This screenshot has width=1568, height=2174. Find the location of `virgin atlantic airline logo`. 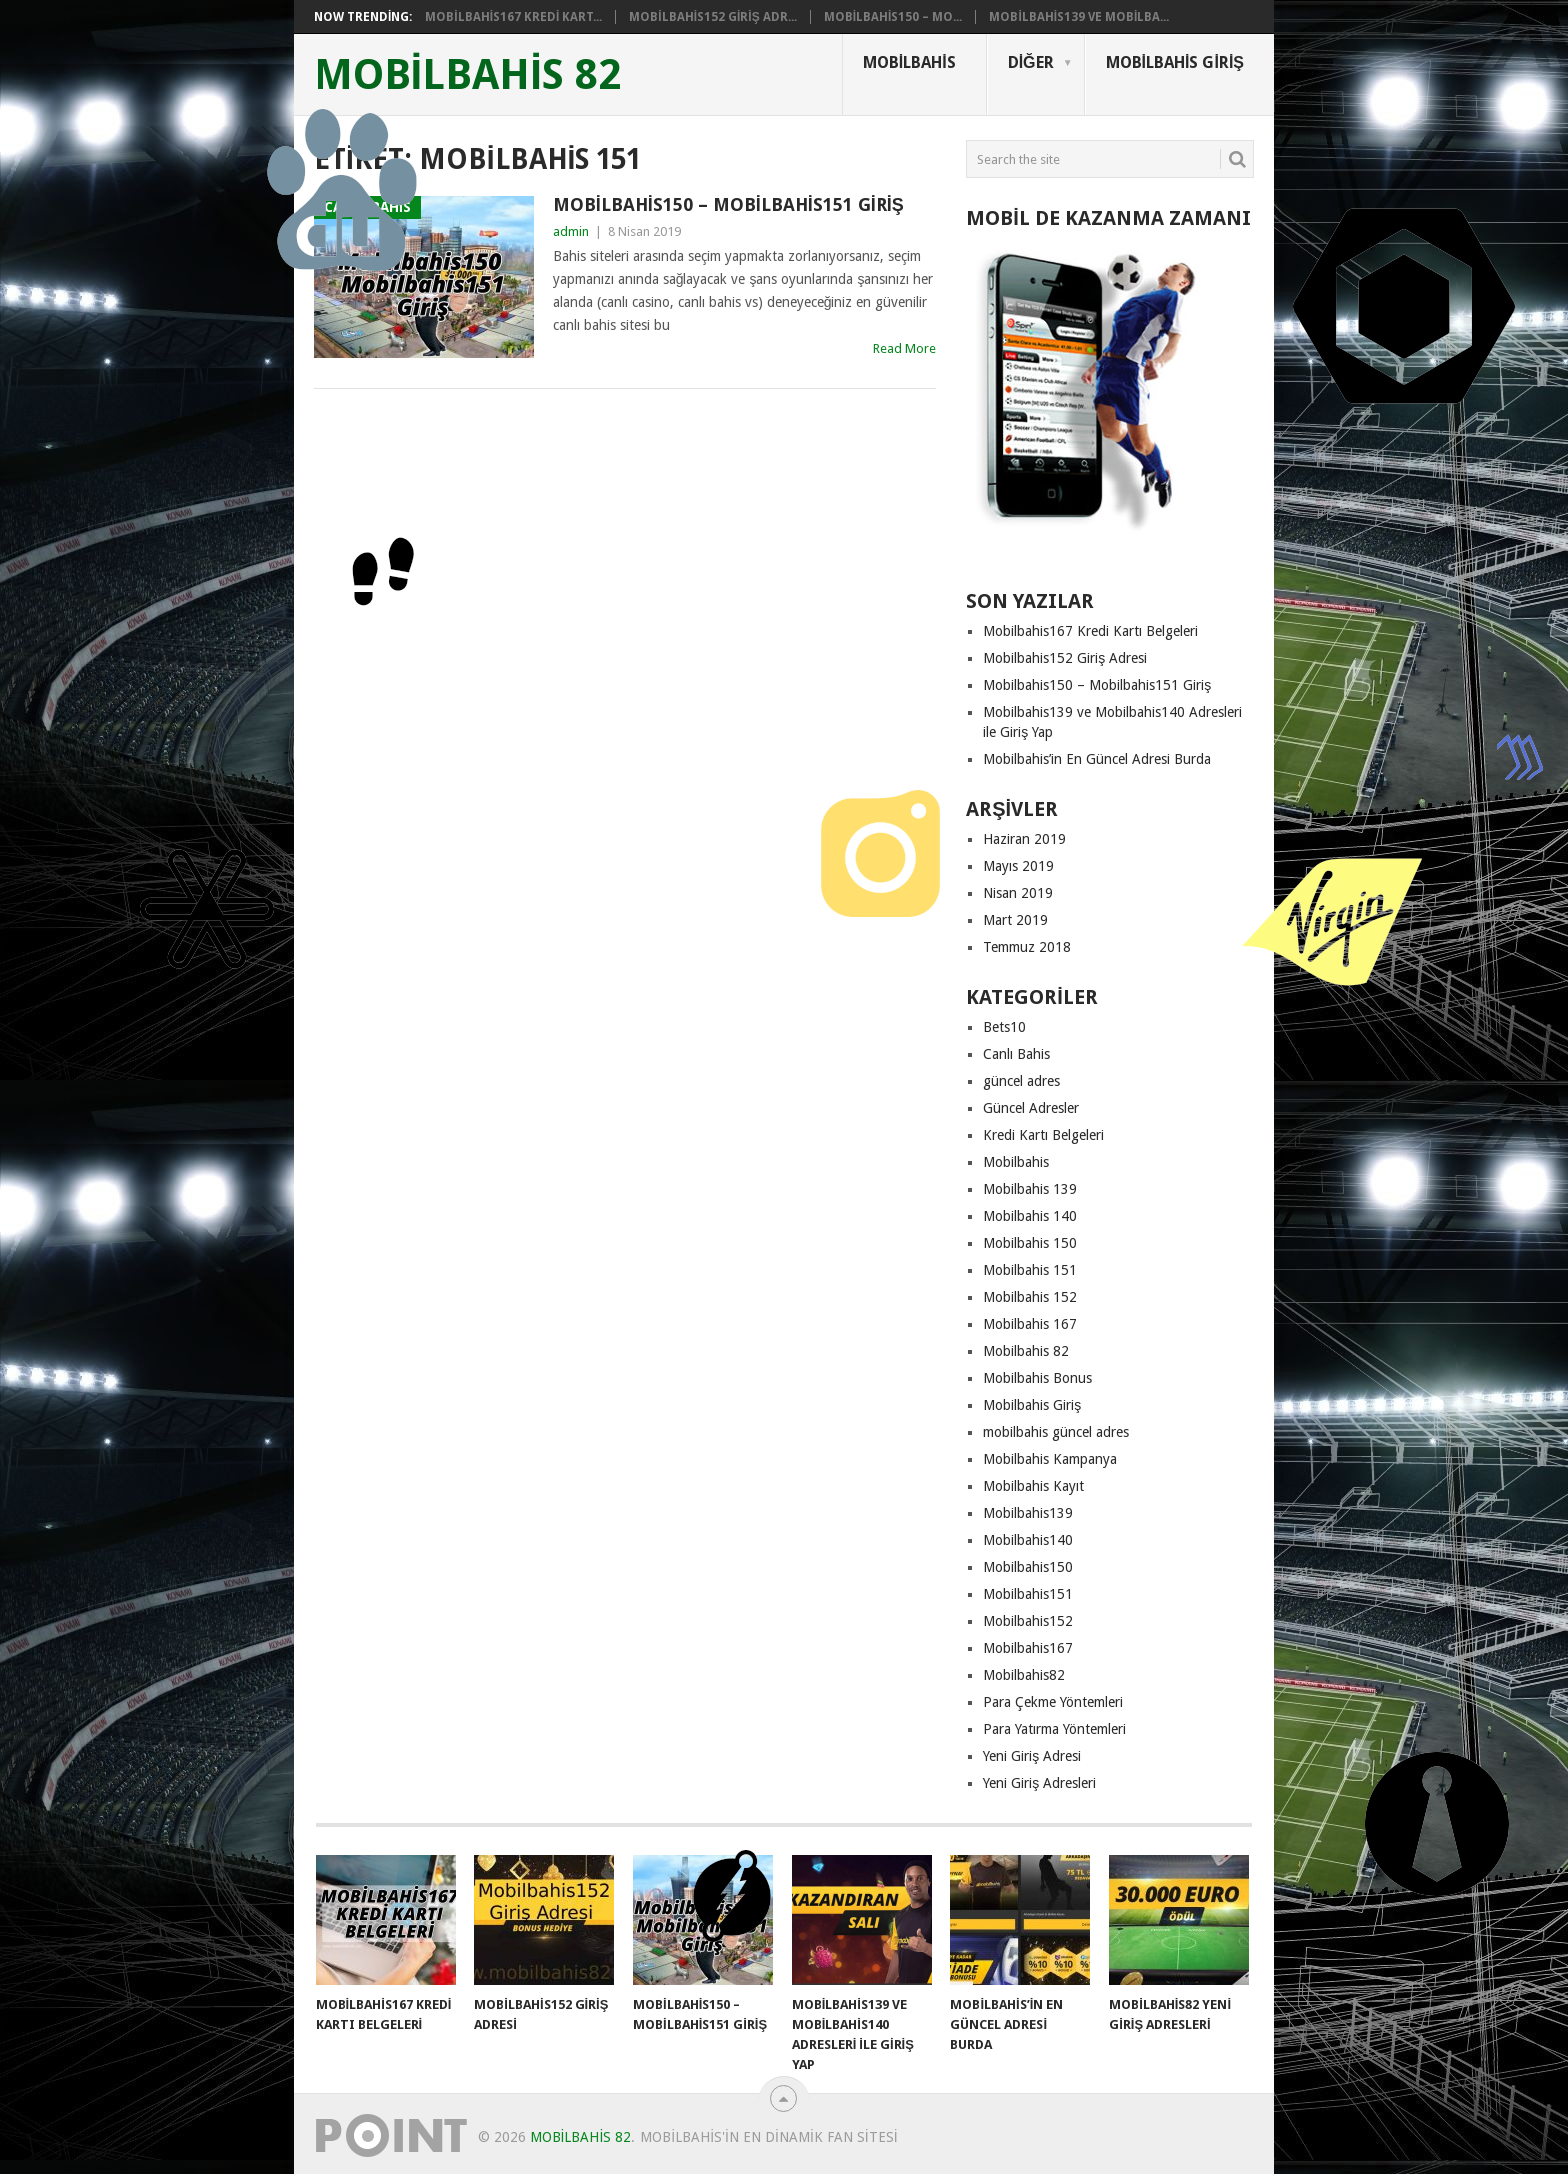

virgin atlantic airline logo is located at coordinates (1332, 922).